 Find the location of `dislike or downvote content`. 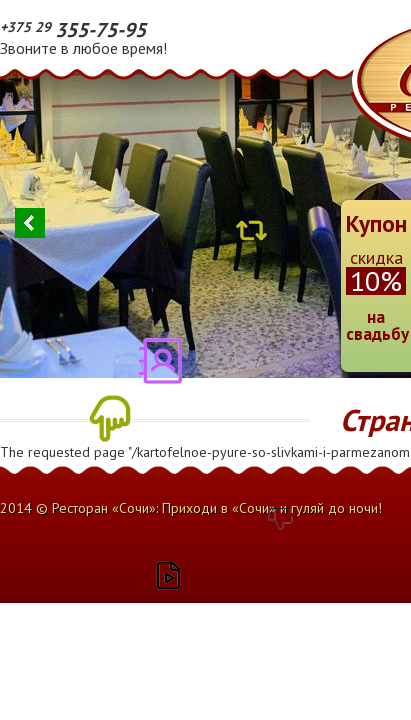

dislike or downvote content is located at coordinates (280, 517).